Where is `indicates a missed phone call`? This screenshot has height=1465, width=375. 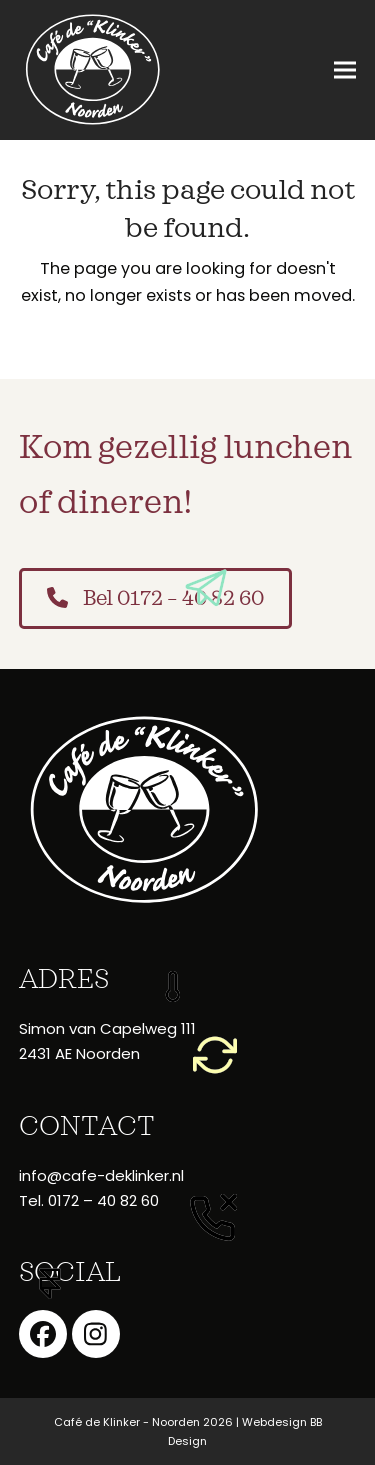
indicates a missed phone call is located at coordinates (212, 1218).